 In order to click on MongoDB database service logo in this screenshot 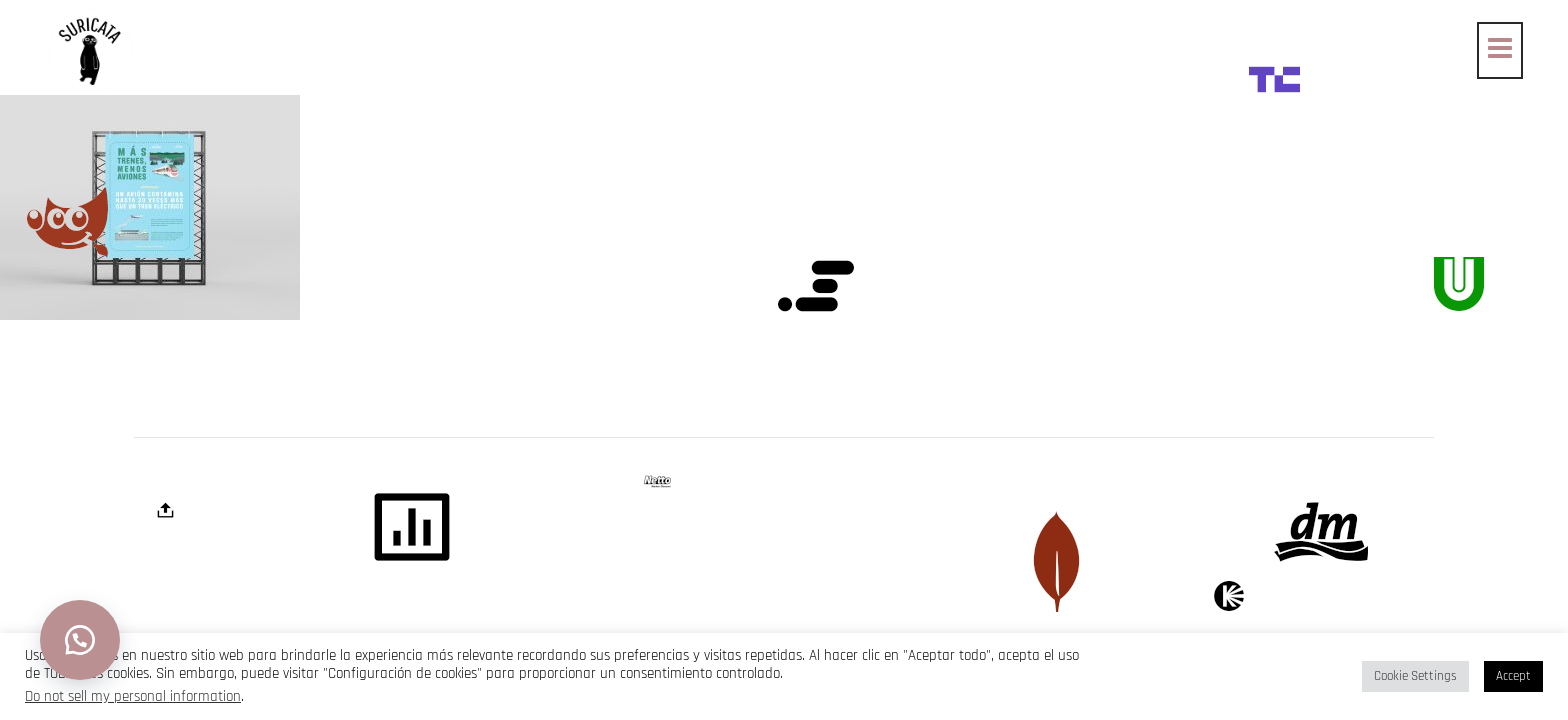, I will do `click(1056, 561)`.